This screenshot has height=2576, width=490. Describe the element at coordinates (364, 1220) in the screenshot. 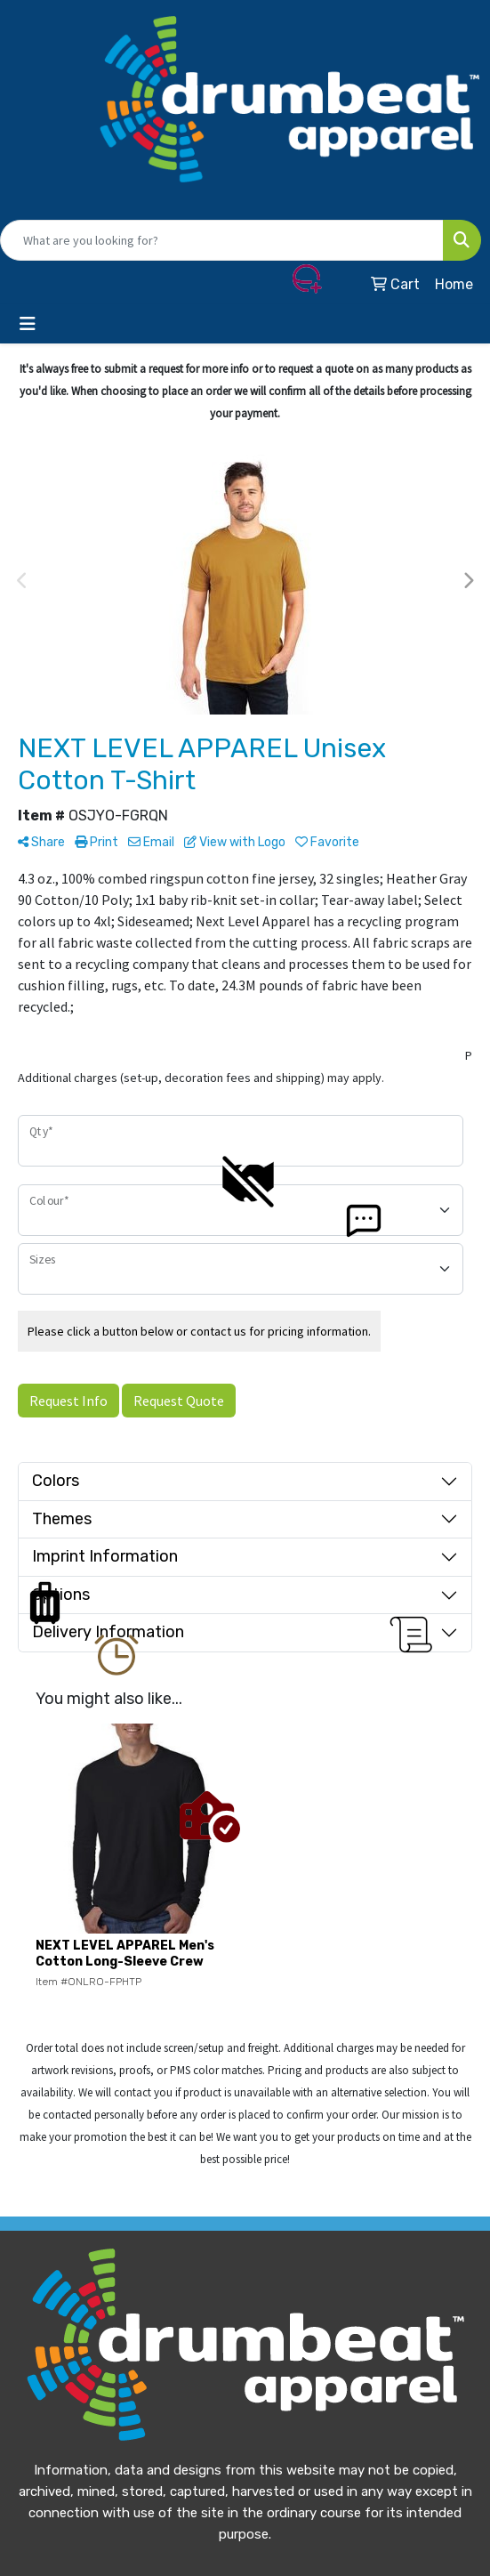

I see `open messaging or chat` at that location.